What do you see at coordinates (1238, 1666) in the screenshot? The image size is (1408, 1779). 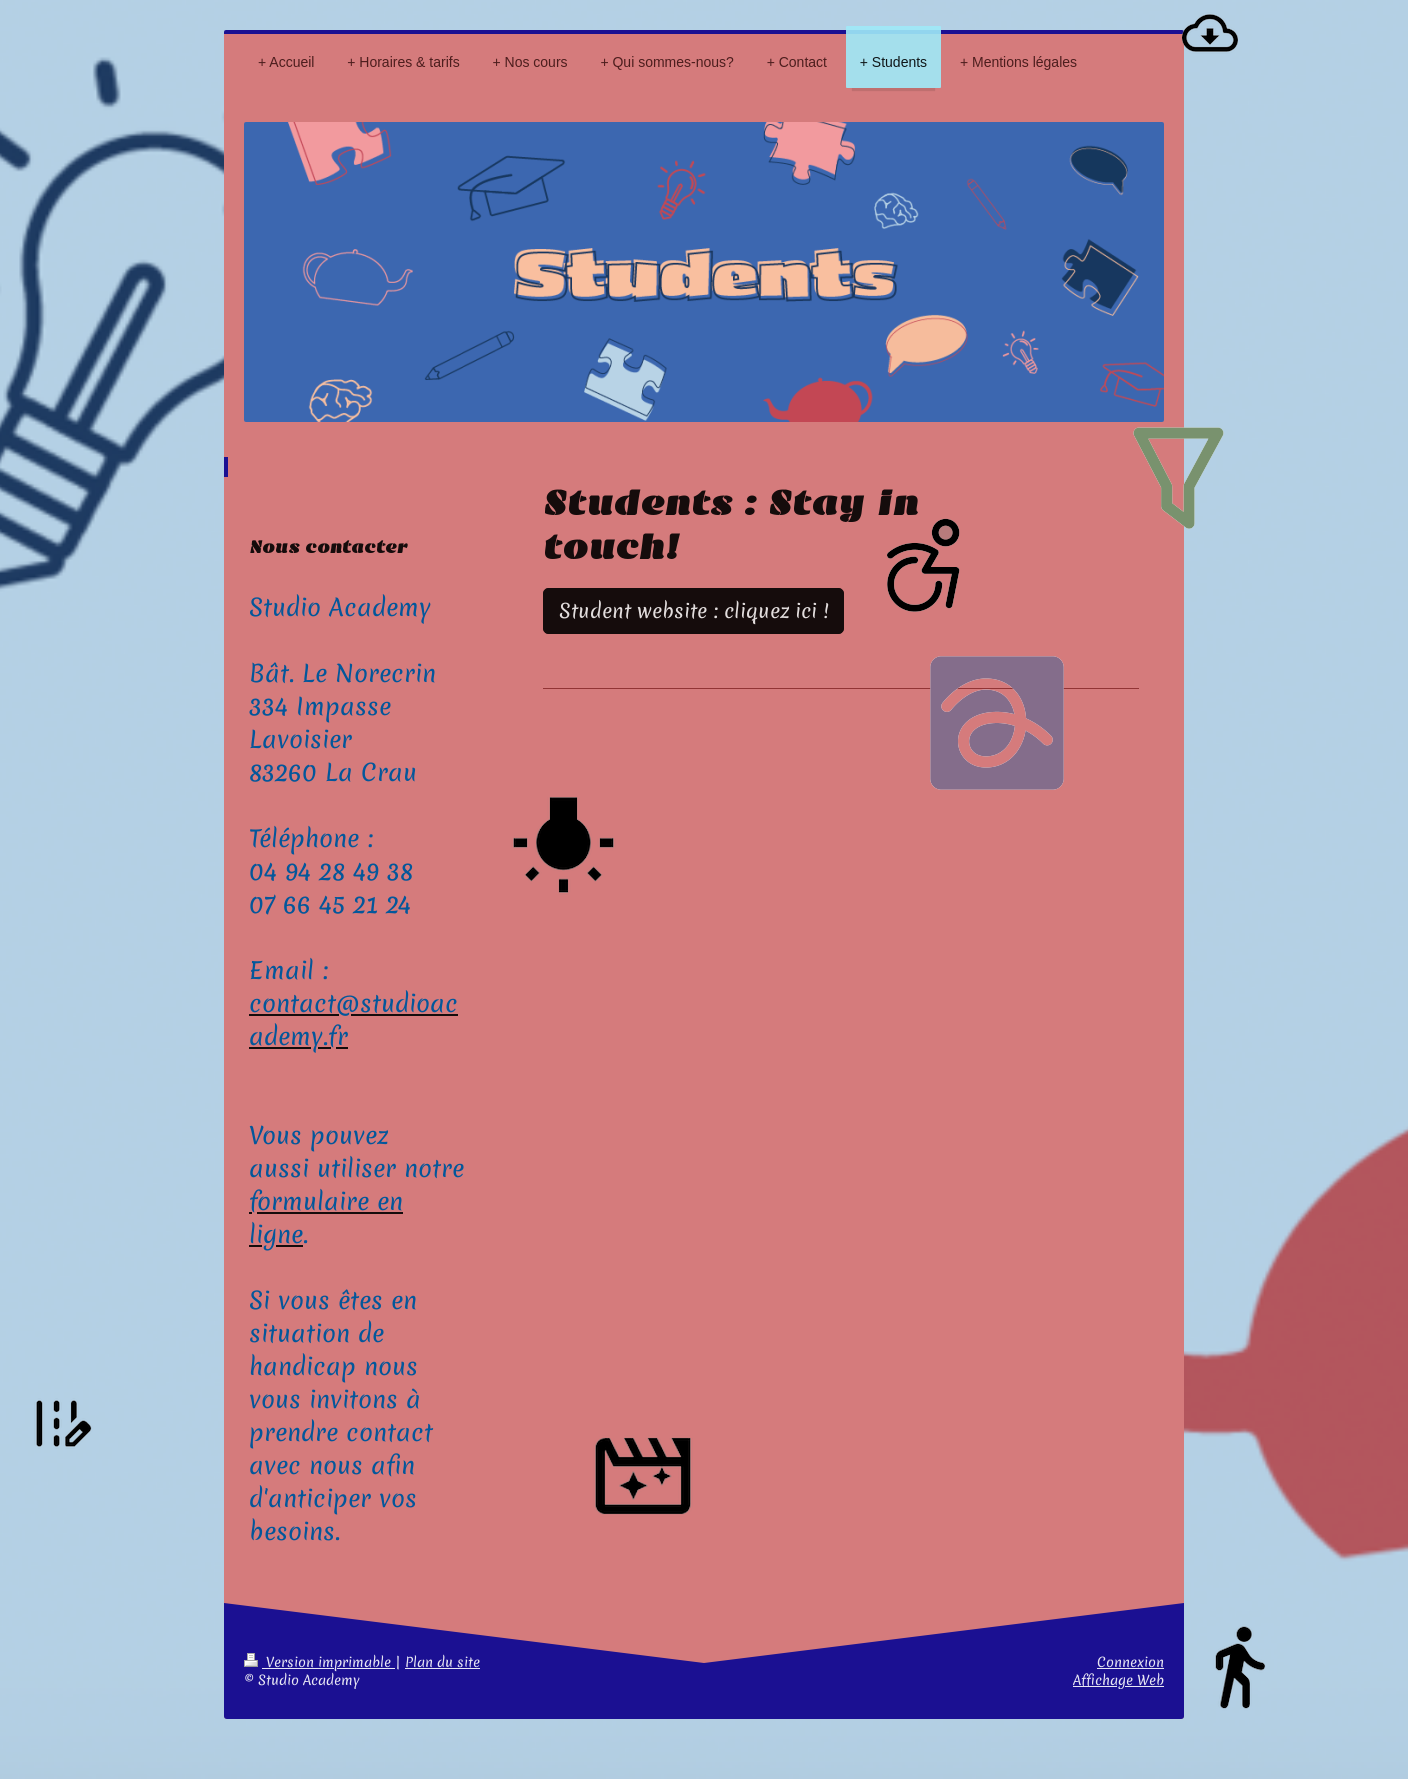 I see `get walking directions` at bounding box center [1238, 1666].